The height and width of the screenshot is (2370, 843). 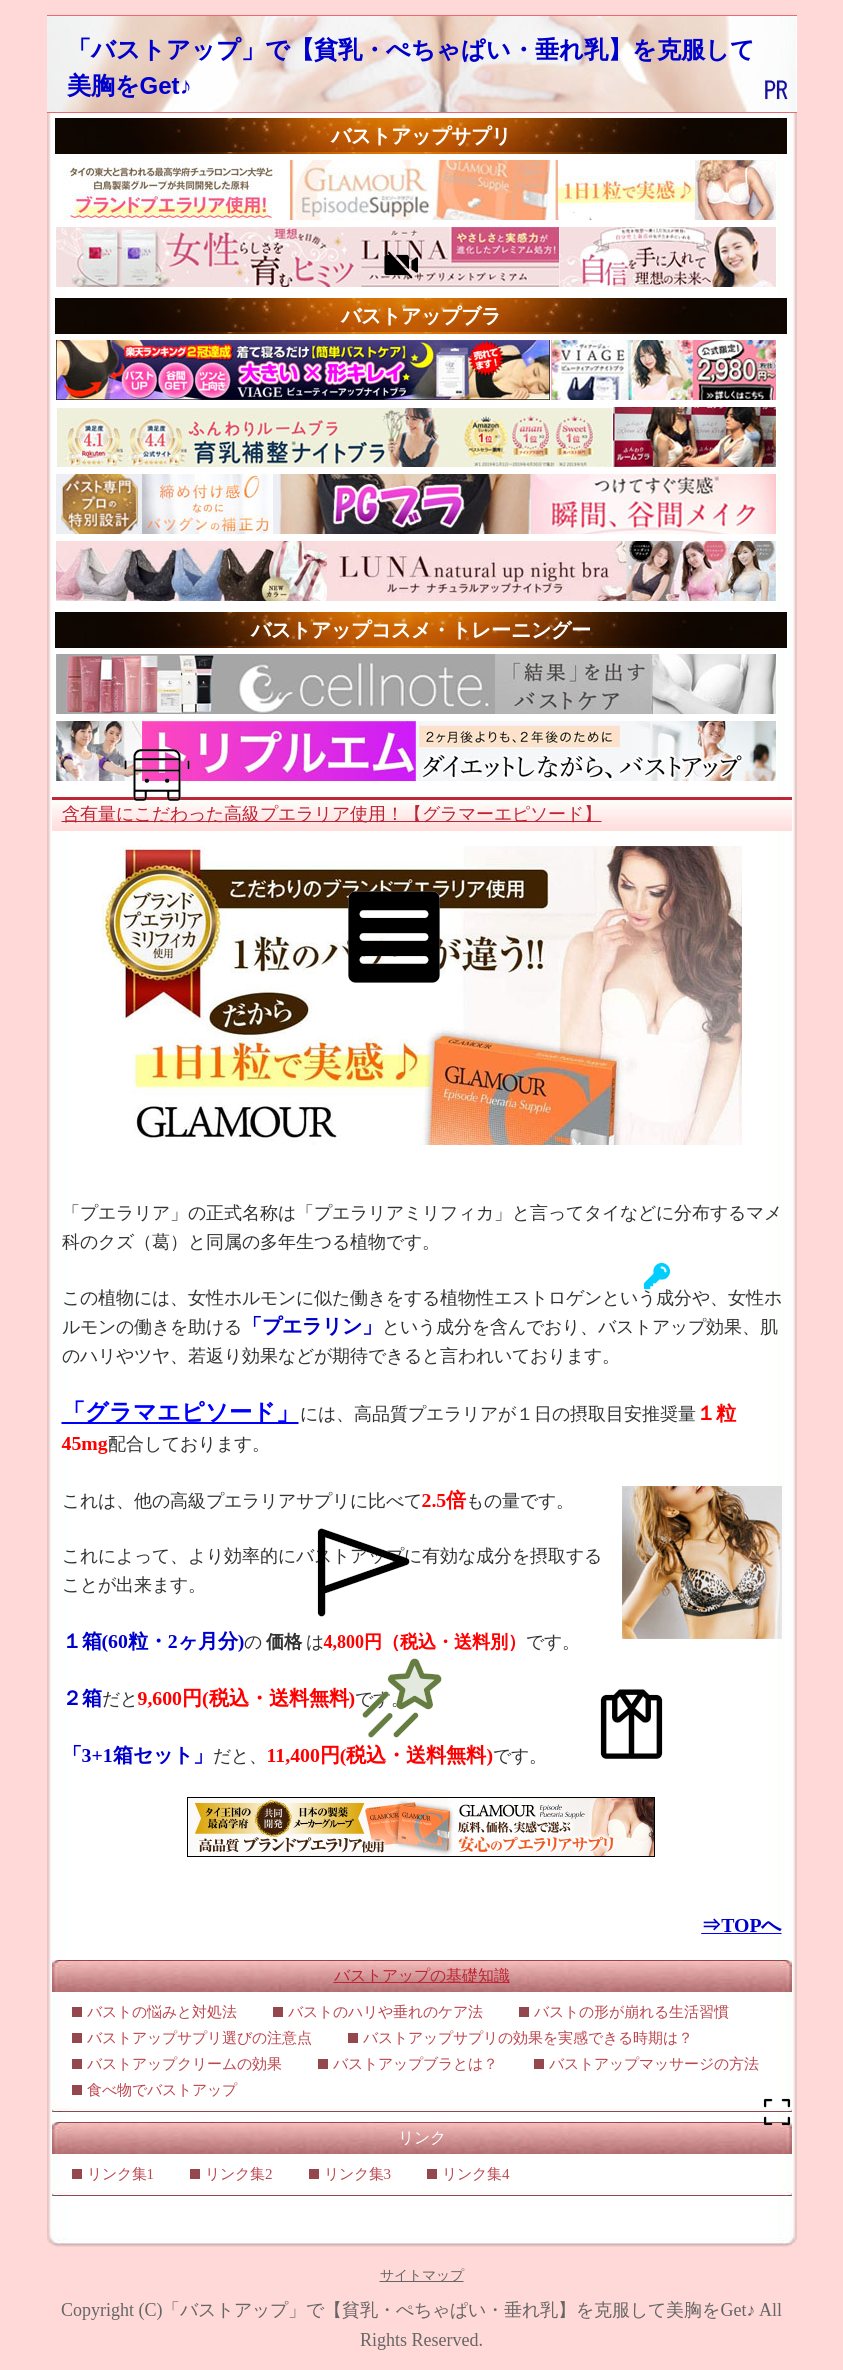 What do you see at coordinates (354, 1572) in the screenshot?
I see `flag or mark an item for follow-up` at bounding box center [354, 1572].